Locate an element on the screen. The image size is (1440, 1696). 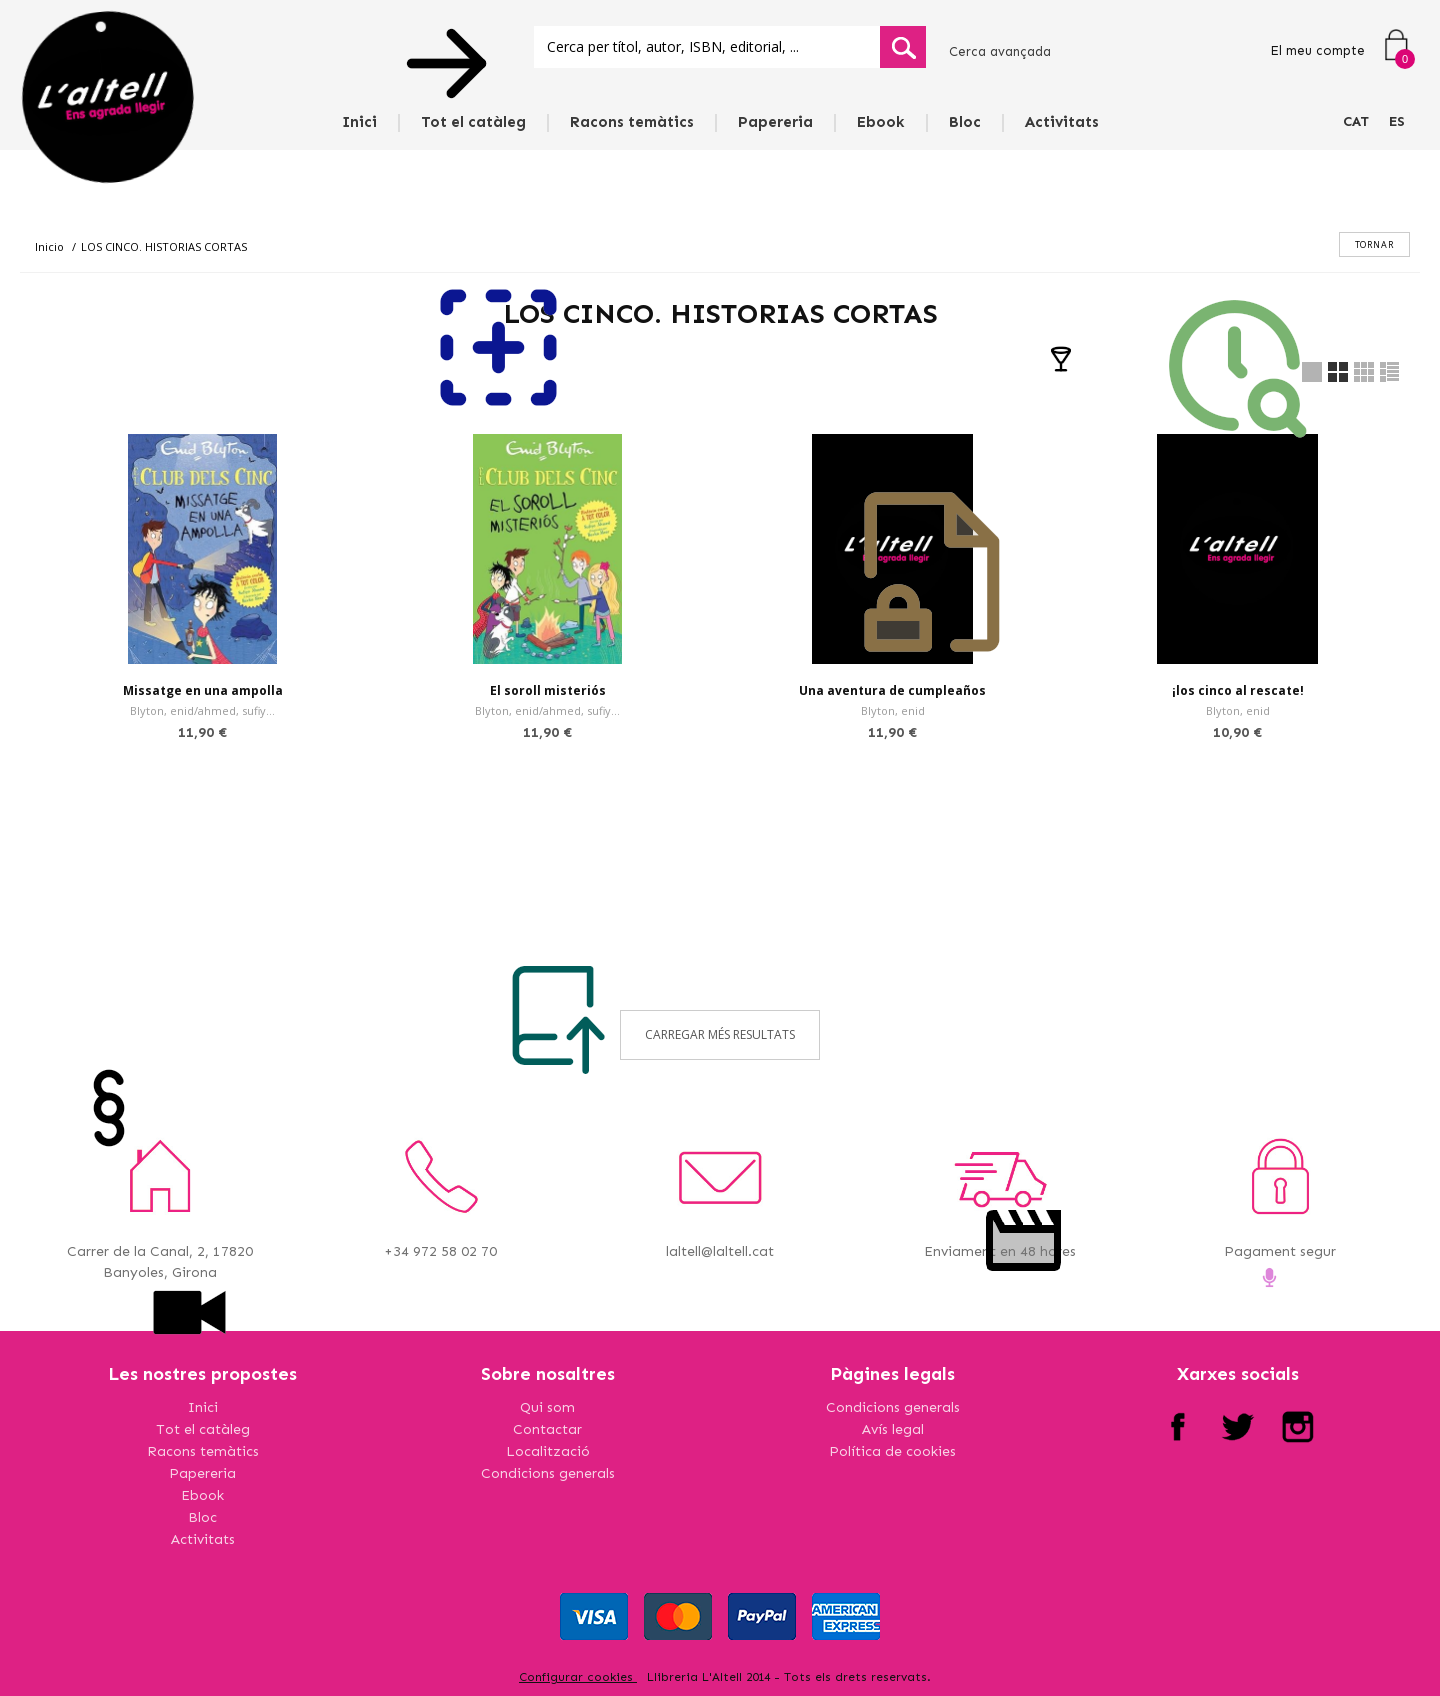
a locked or encrypted file is located at coordinates (932, 572).